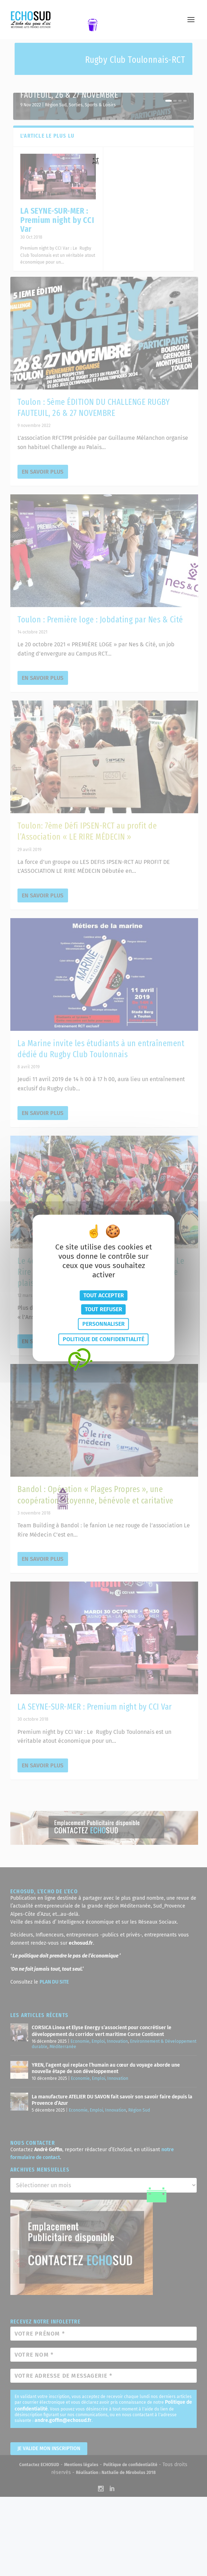 This screenshot has height=2576, width=207. Describe the element at coordinates (93, 25) in the screenshot. I see `empty inventory slot or container` at that location.